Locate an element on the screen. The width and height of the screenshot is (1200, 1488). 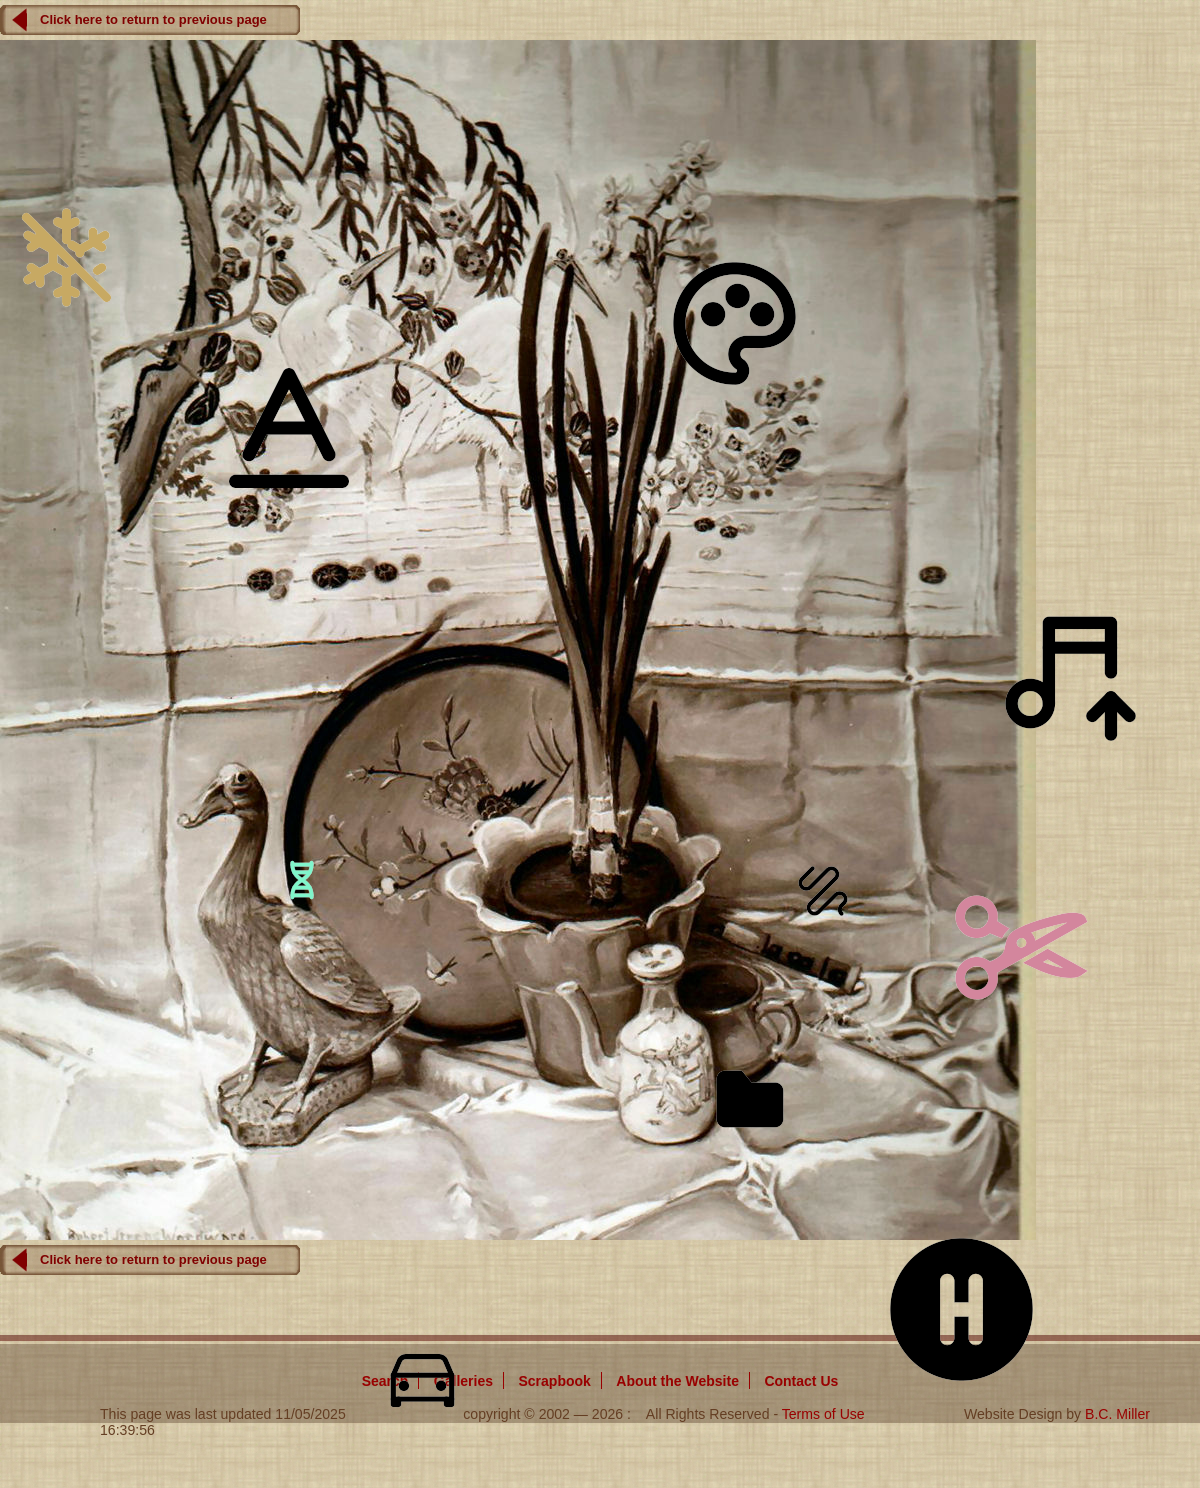
increase music volume is located at coordinates (1067, 672).